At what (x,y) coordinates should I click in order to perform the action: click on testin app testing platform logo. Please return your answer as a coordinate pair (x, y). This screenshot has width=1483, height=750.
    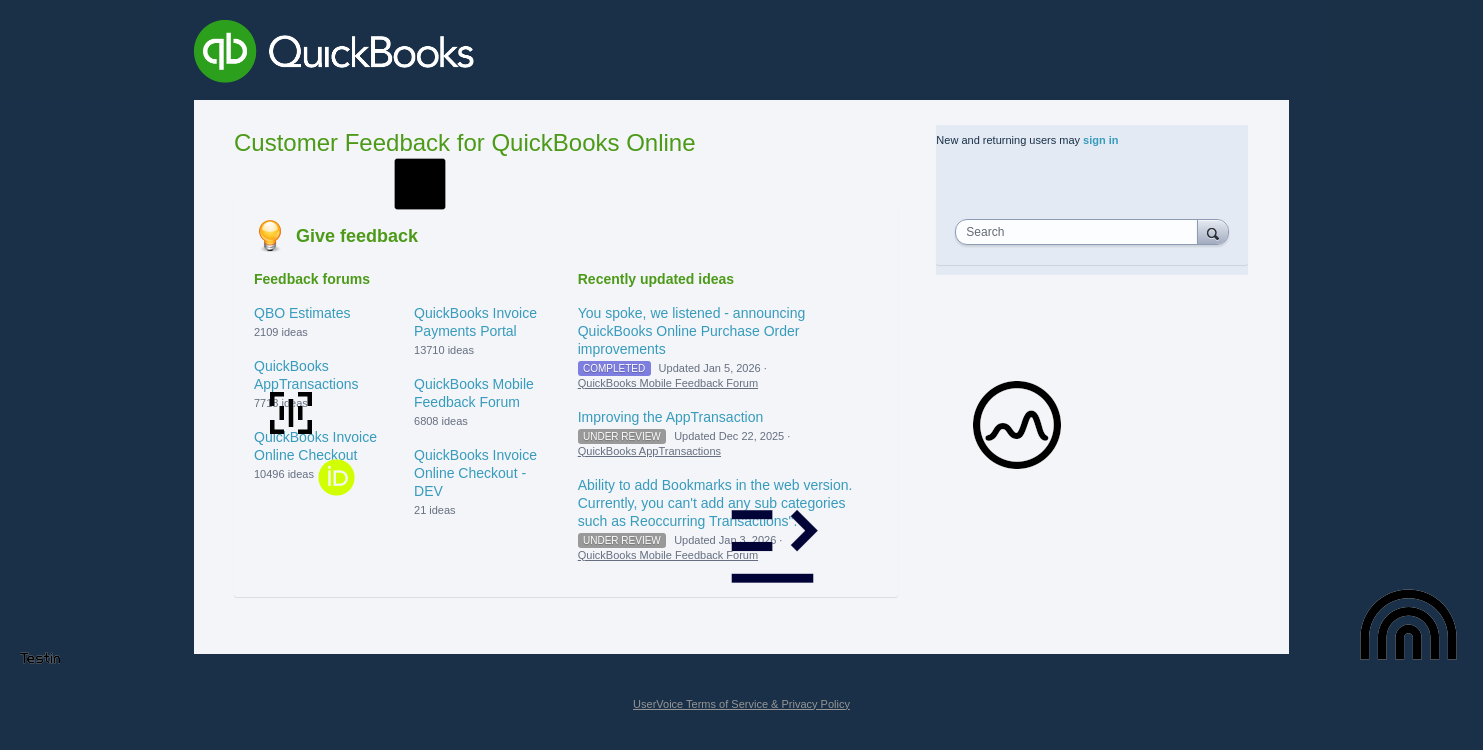
    Looking at the image, I should click on (40, 658).